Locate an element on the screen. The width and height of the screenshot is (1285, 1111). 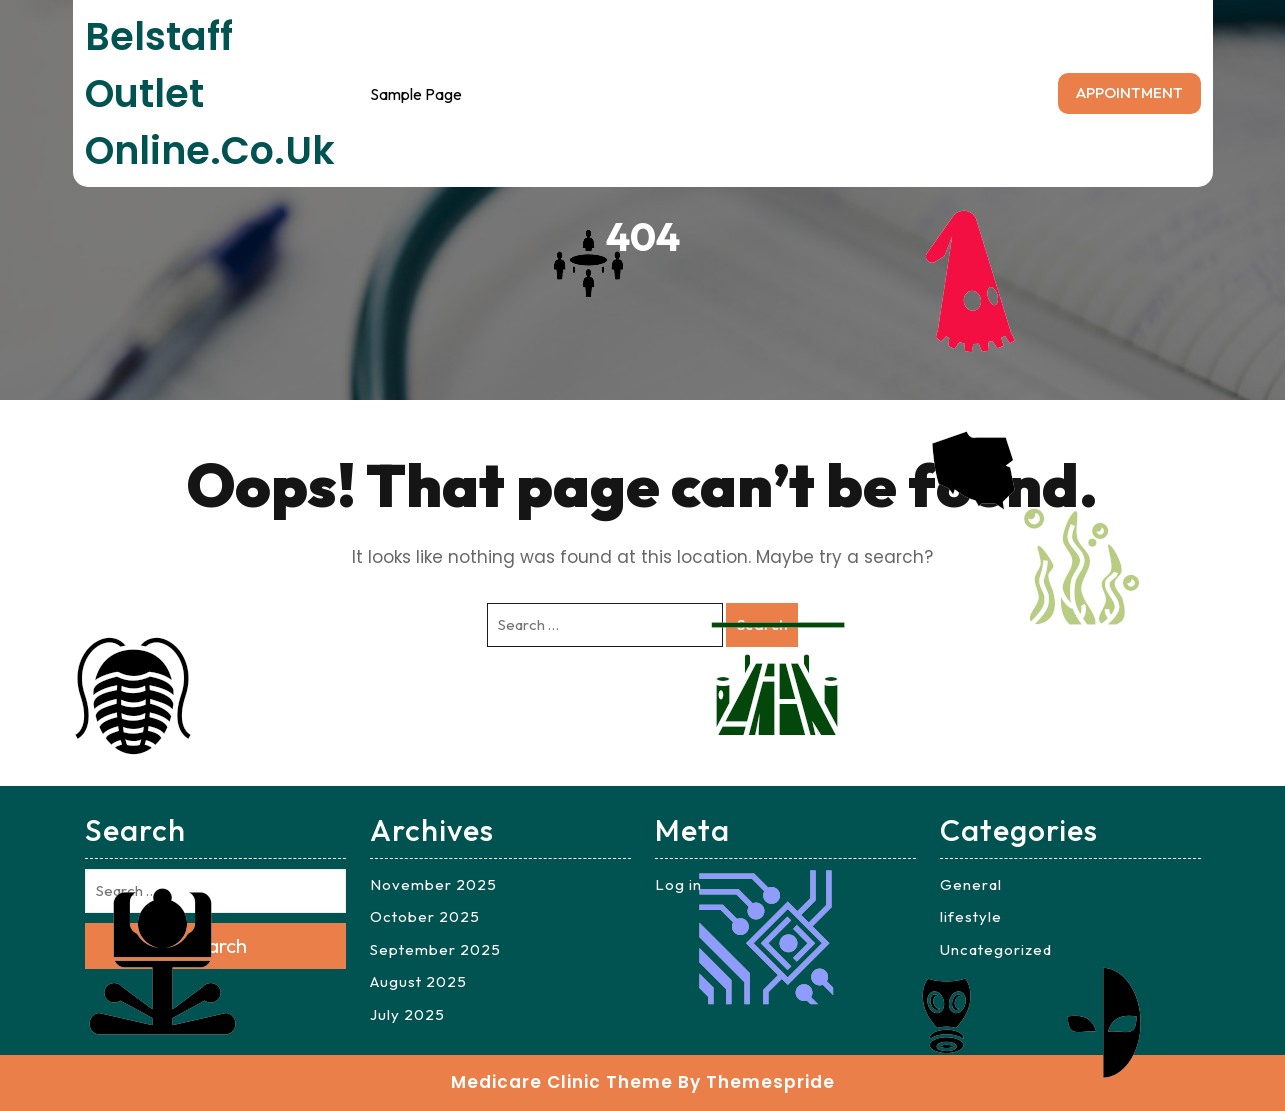
indicates aquatic or underwater environment is located at coordinates (1081, 566).